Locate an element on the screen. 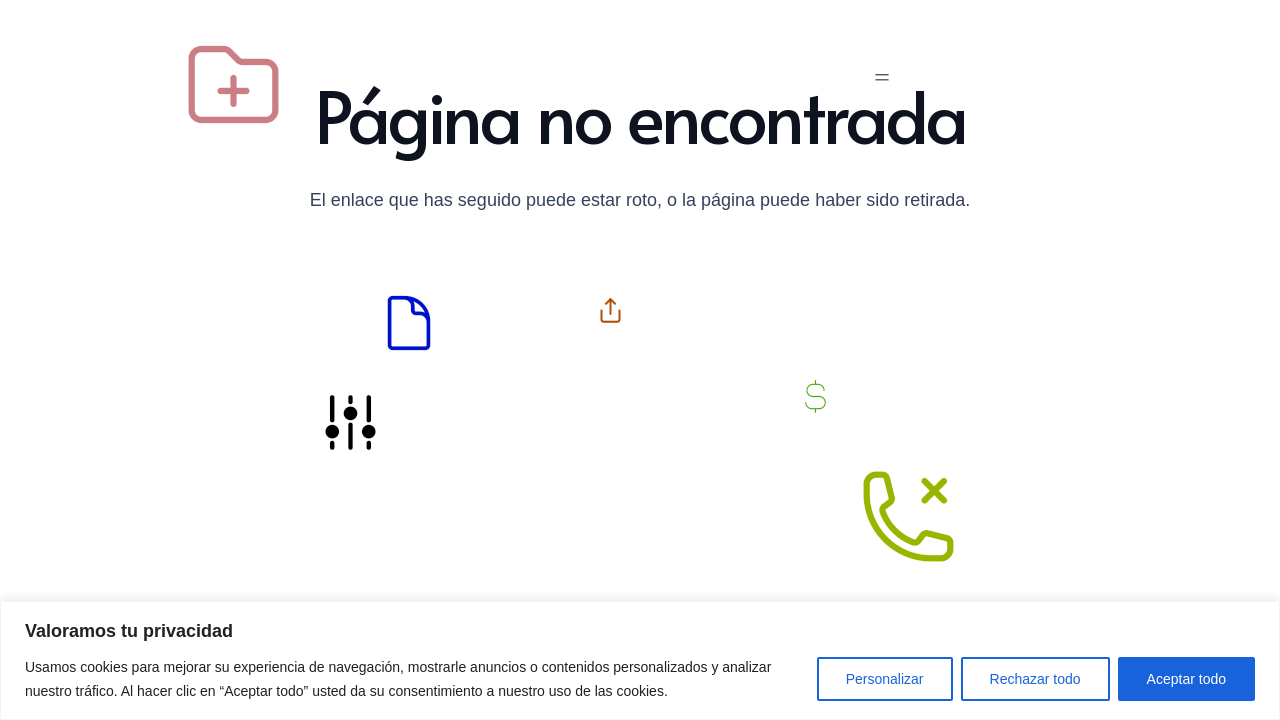 This screenshot has height=720, width=1280. view account balance or financial information is located at coordinates (815, 396).